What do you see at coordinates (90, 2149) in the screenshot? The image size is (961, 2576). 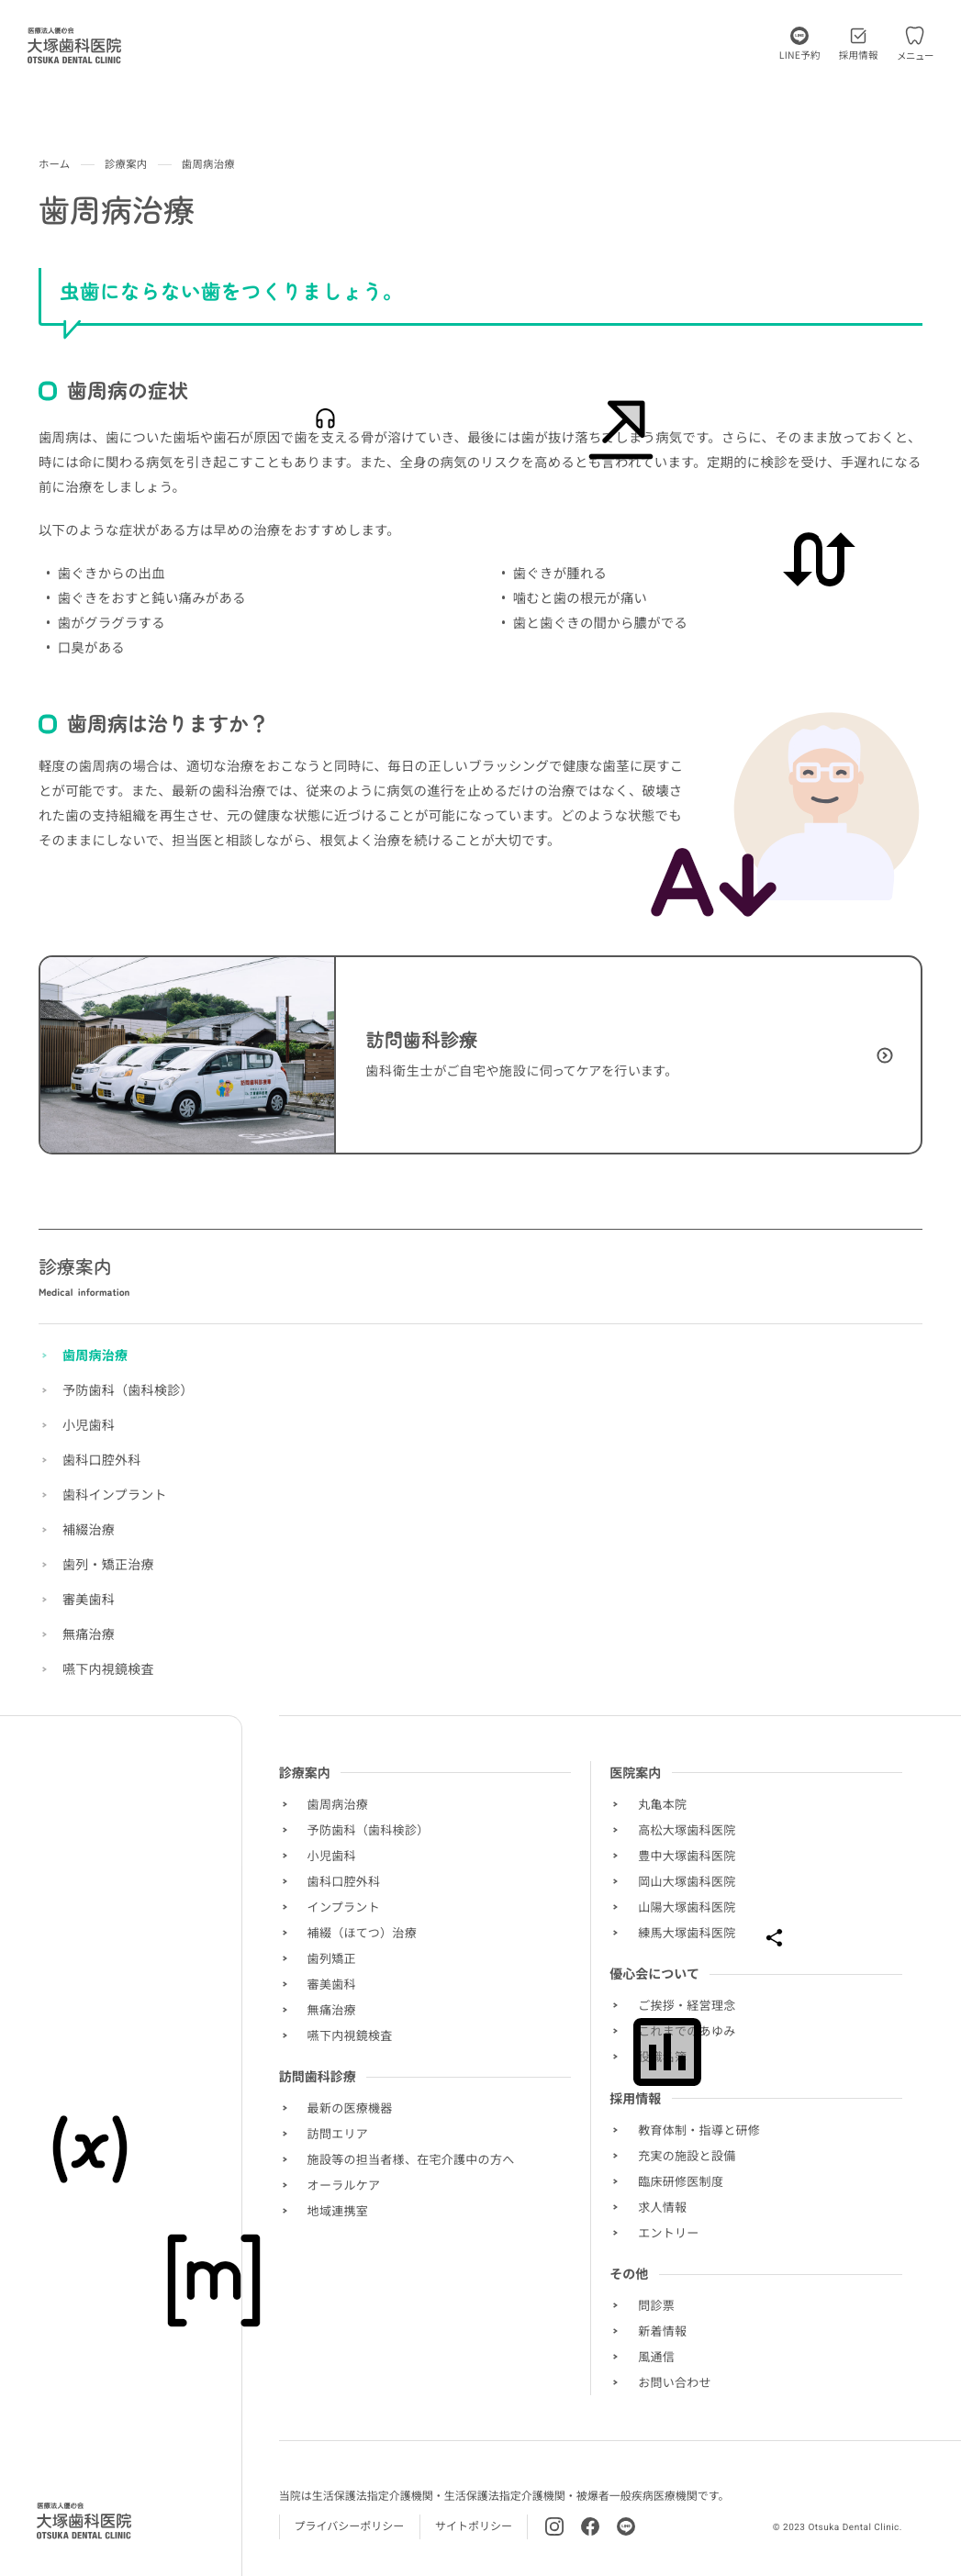 I see `represents a variable or dynamic value in code` at bounding box center [90, 2149].